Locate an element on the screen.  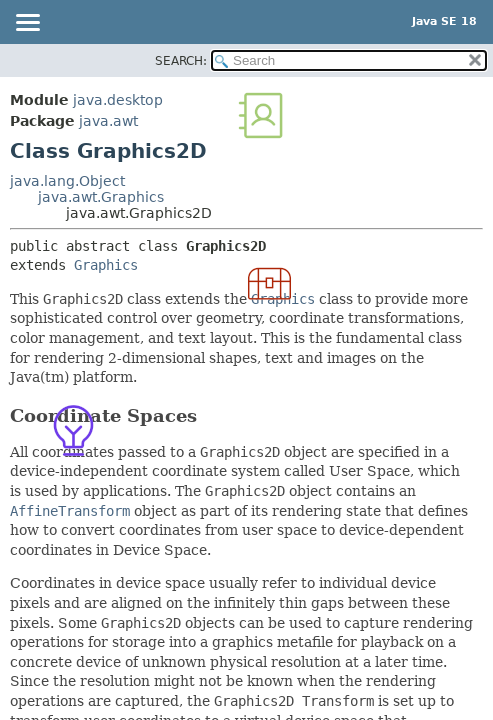
open your contacts or address book is located at coordinates (261, 115).